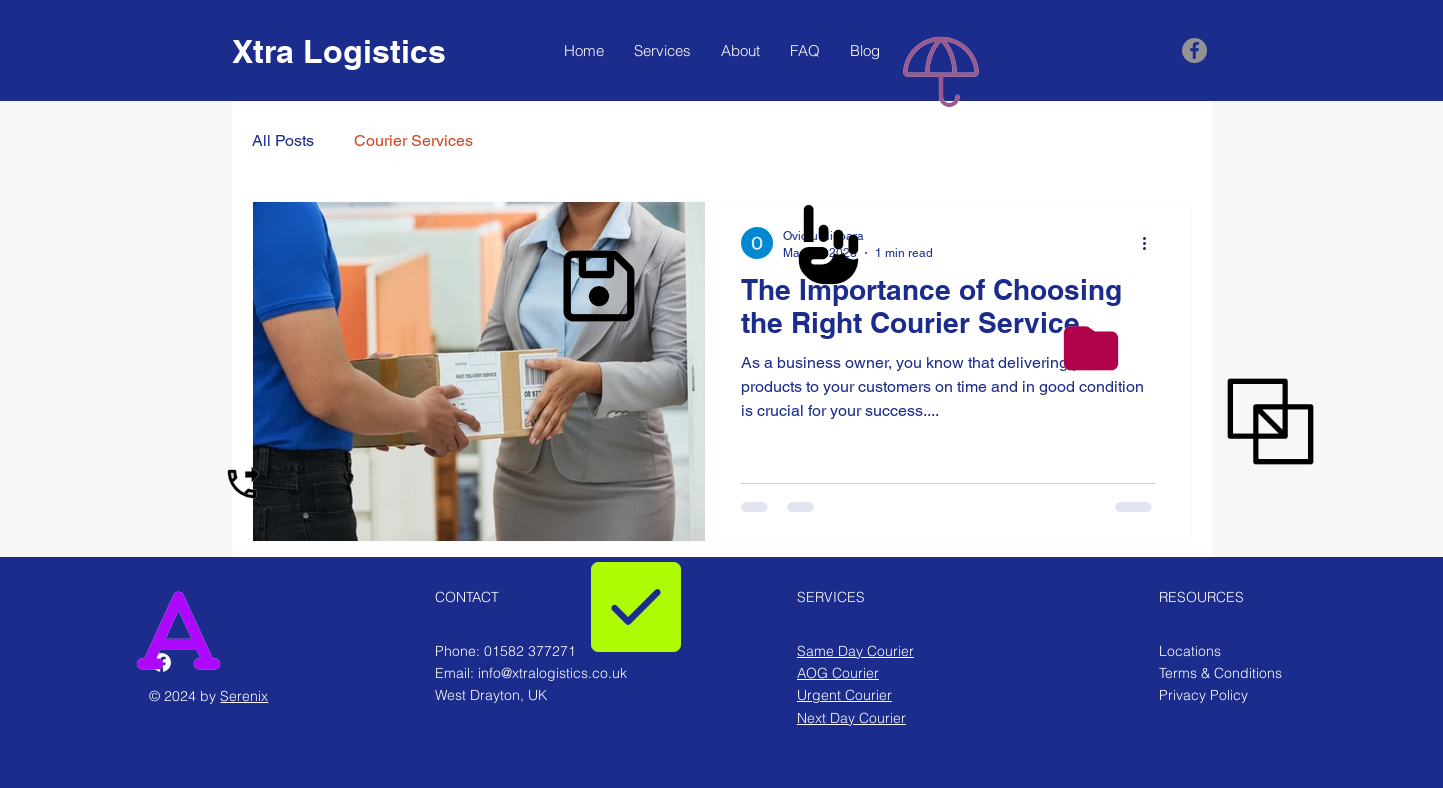  What do you see at coordinates (1091, 350) in the screenshot?
I see `open folder to view contents` at bounding box center [1091, 350].